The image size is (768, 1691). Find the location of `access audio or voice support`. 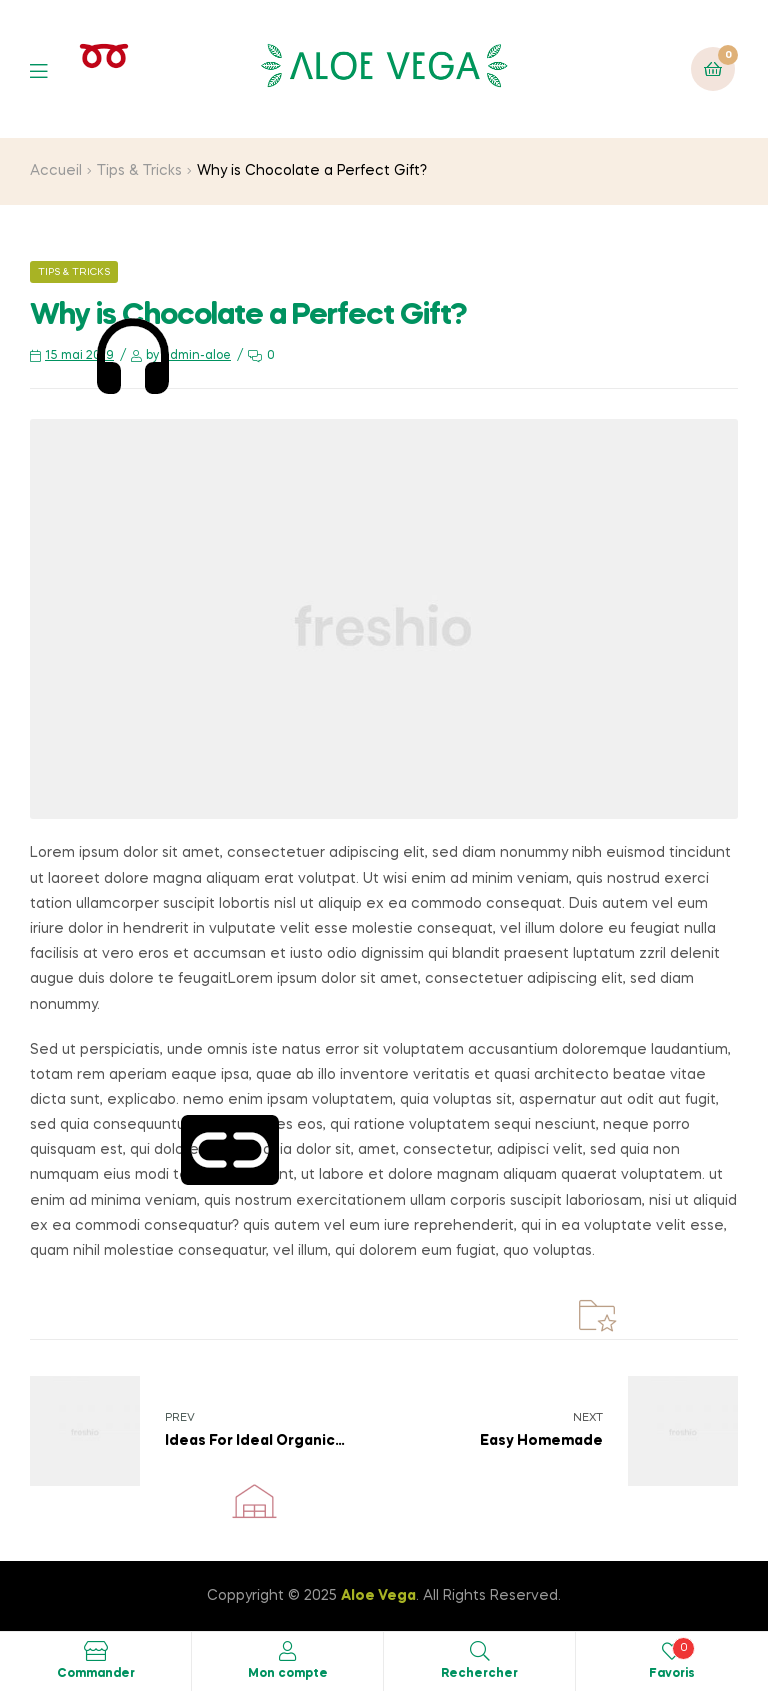

access audio or voice support is located at coordinates (133, 362).